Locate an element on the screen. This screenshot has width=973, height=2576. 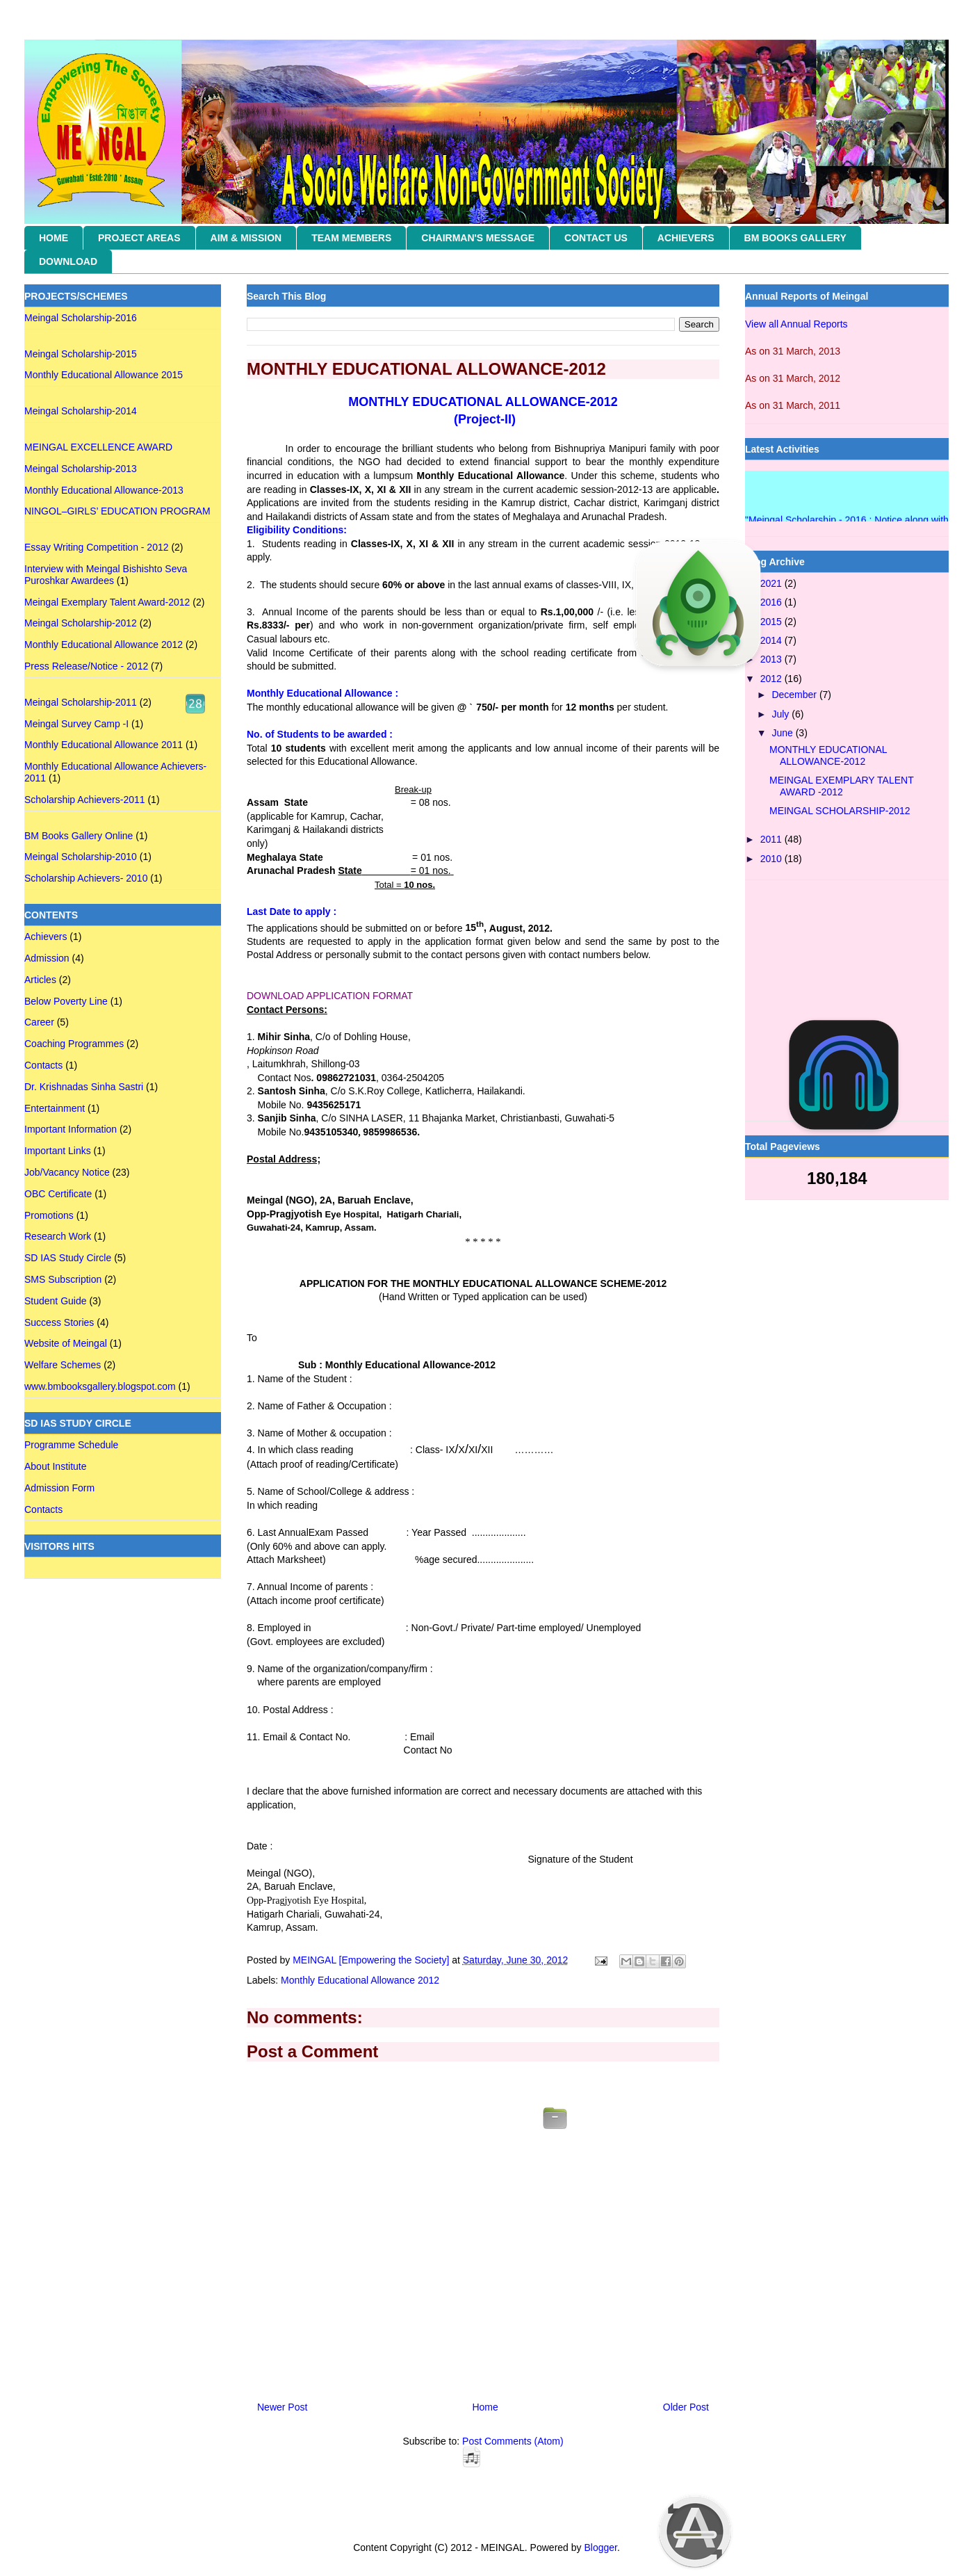
open spotube music streaming app is located at coordinates (844, 1075).